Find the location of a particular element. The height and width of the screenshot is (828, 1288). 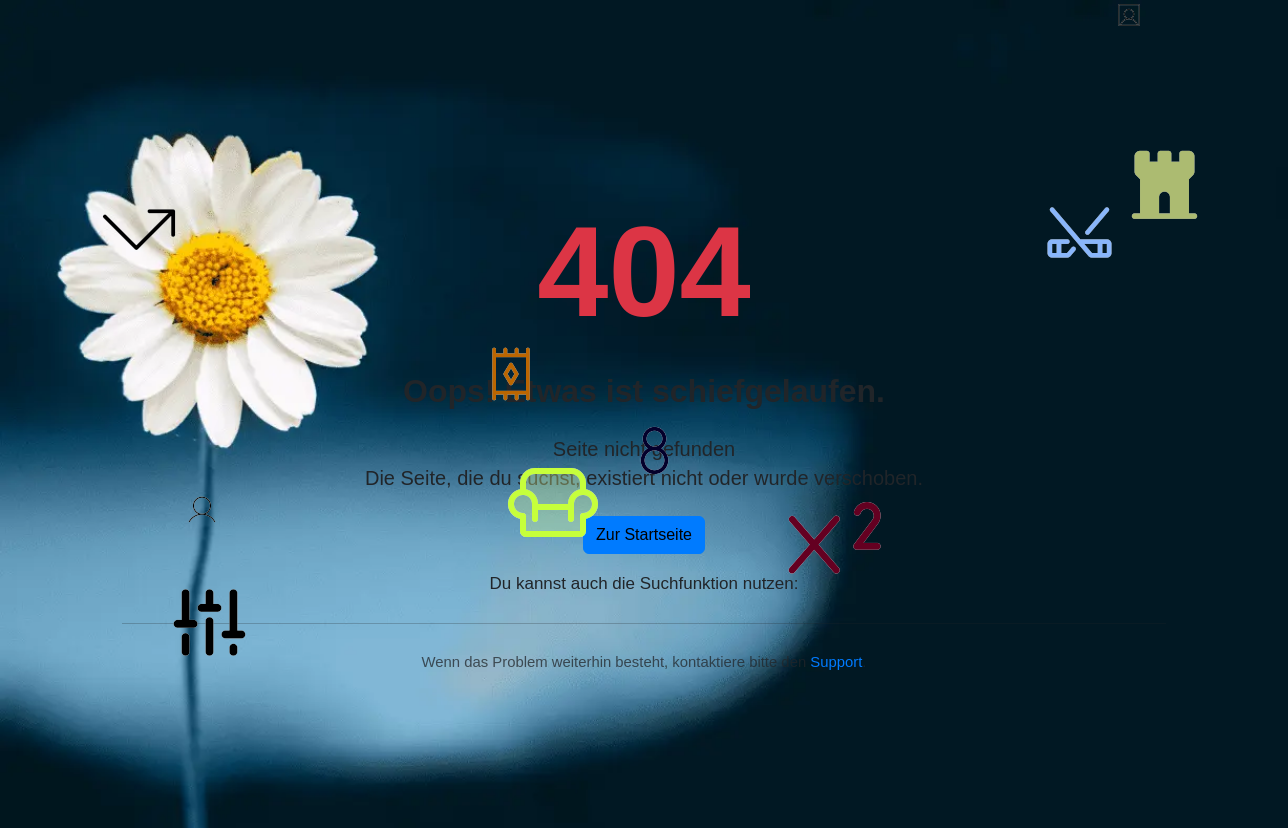

view rug or carpet options is located at coordinates (511, 374).